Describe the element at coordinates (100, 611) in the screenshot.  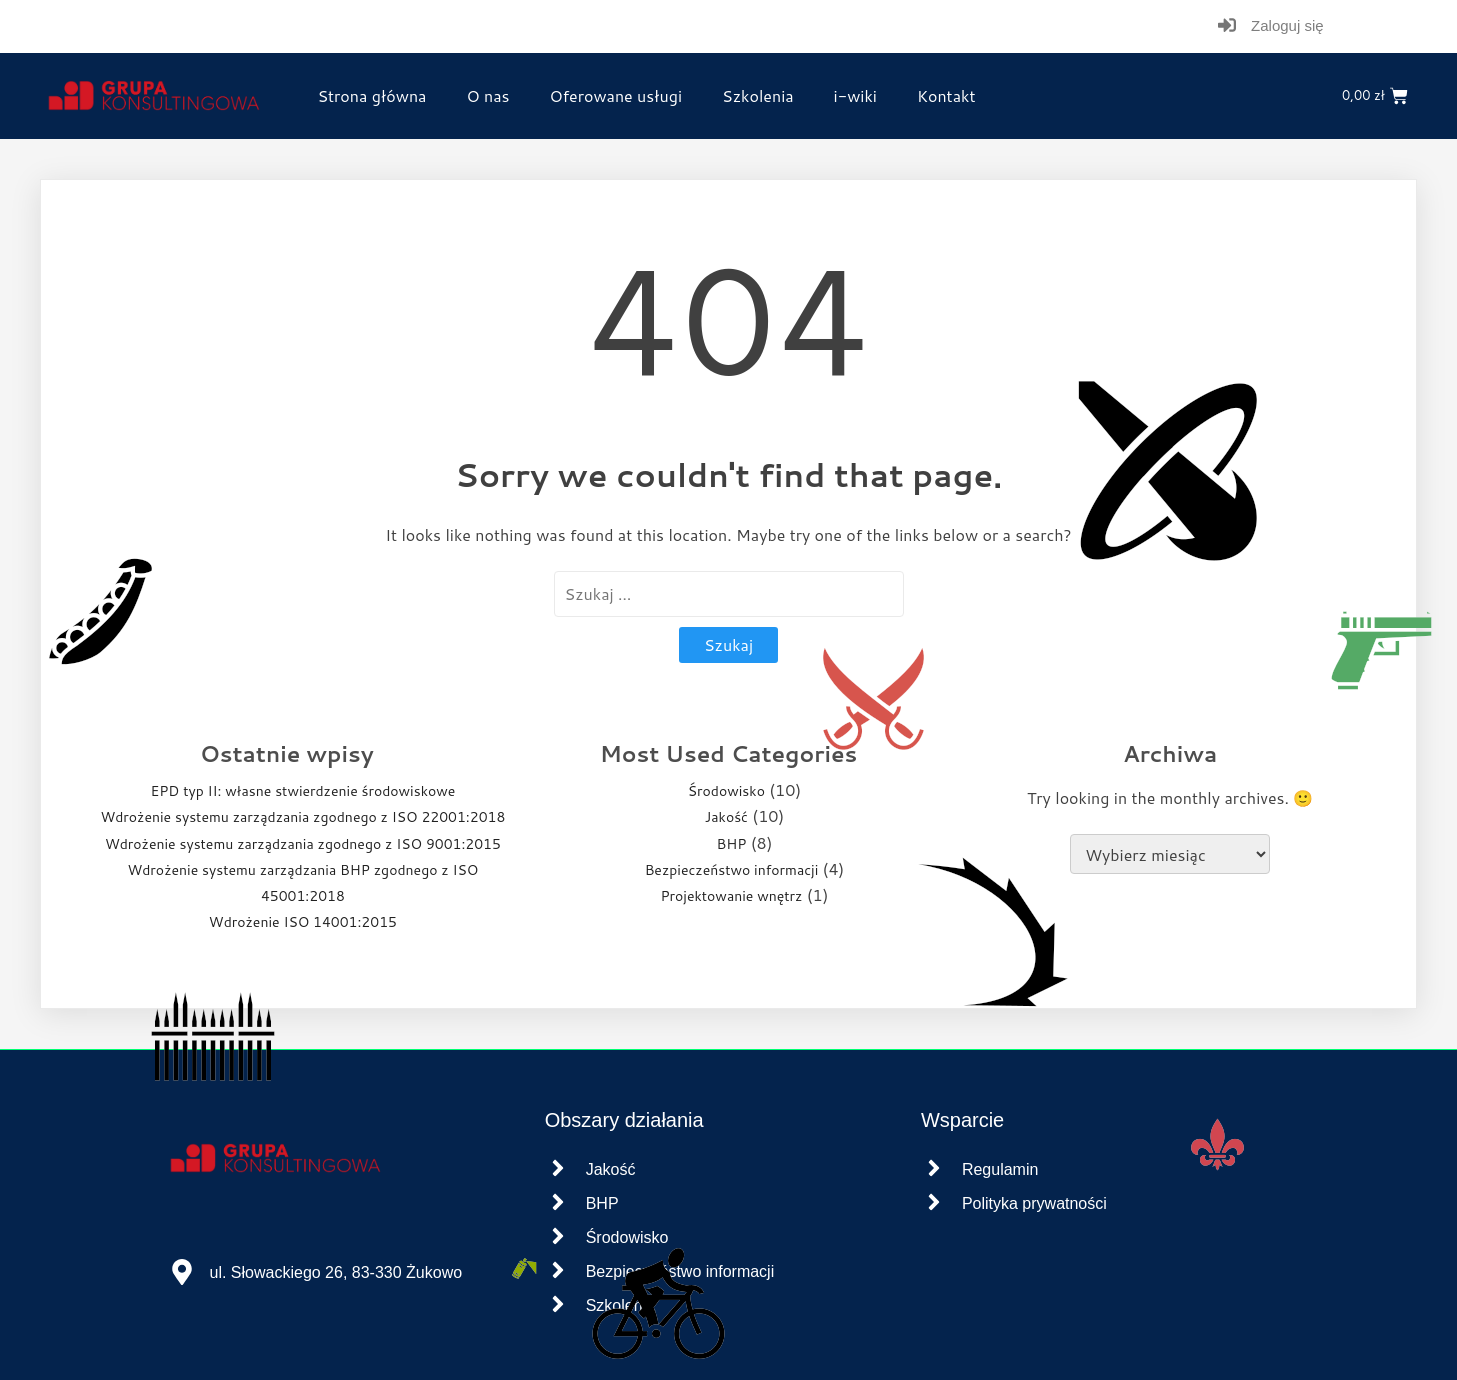
I see `select peas as an ingredient` at that location.